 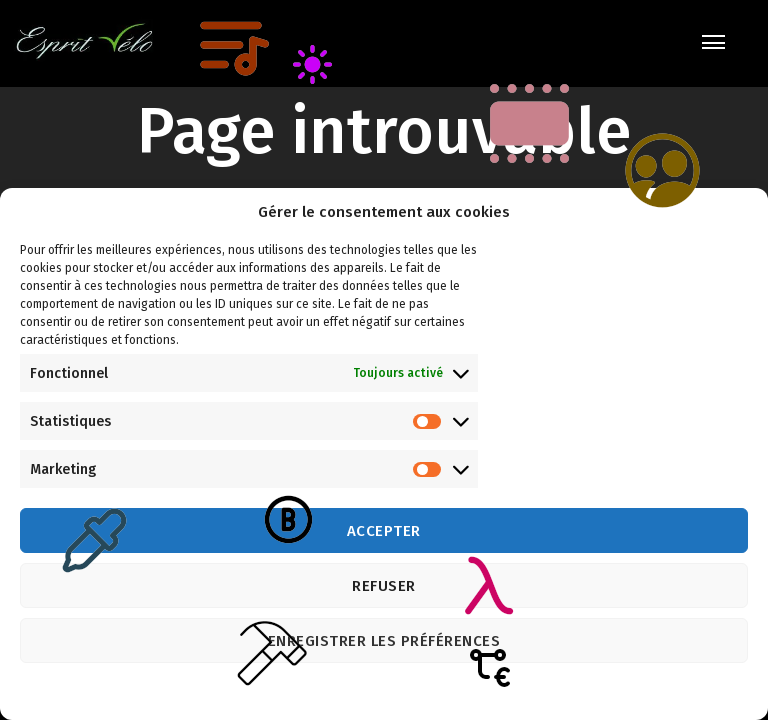 What do you see at coordinates (487, 585) in the screenshot?
I see `access lambda or serverless function settings` at bounding box center [487, 585].